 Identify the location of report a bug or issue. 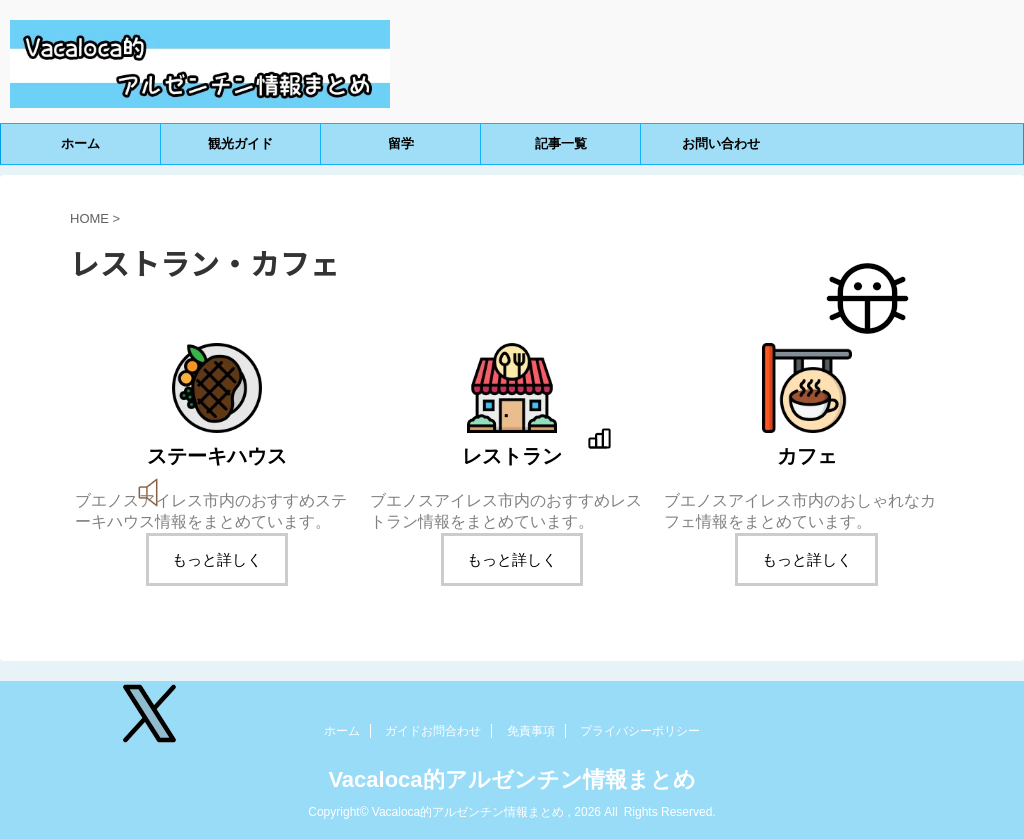
(867, 298).